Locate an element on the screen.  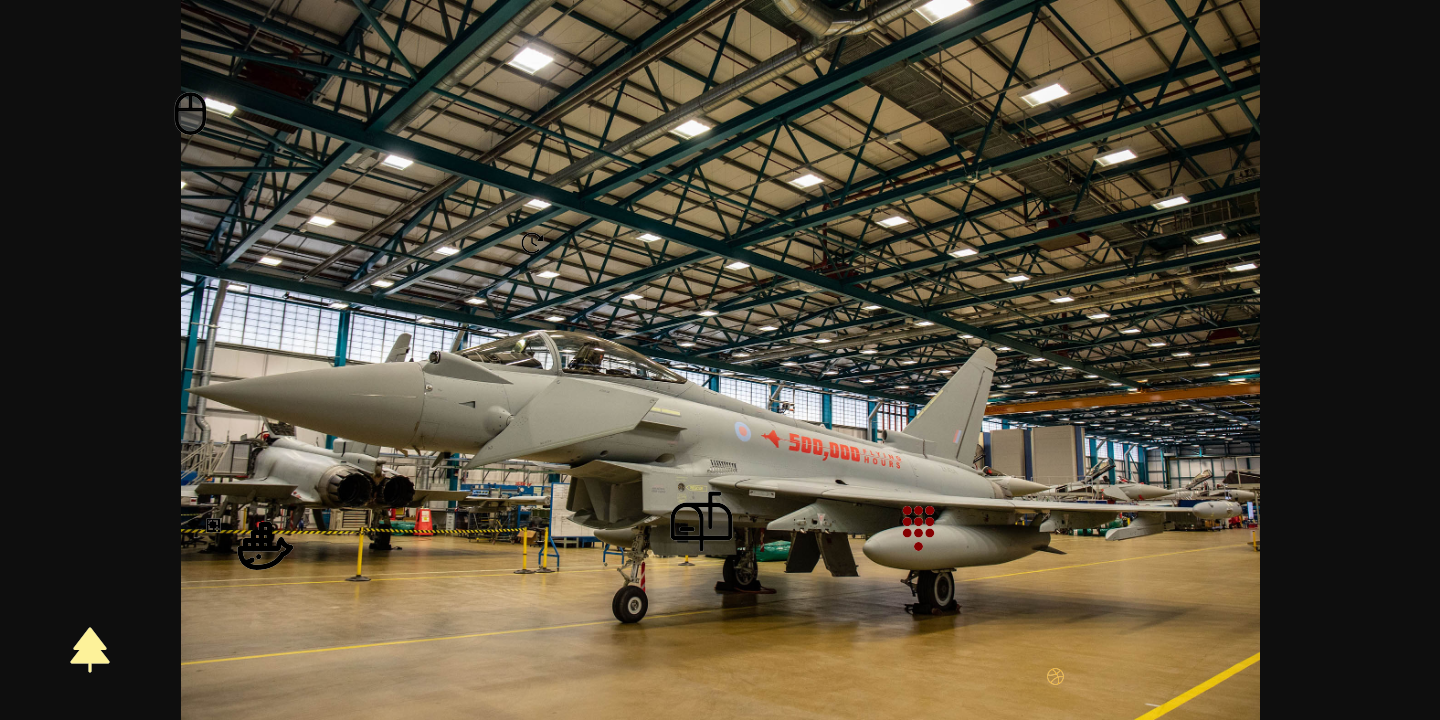
indicates a park or nature area on a map is located at coordinates (90, 650).